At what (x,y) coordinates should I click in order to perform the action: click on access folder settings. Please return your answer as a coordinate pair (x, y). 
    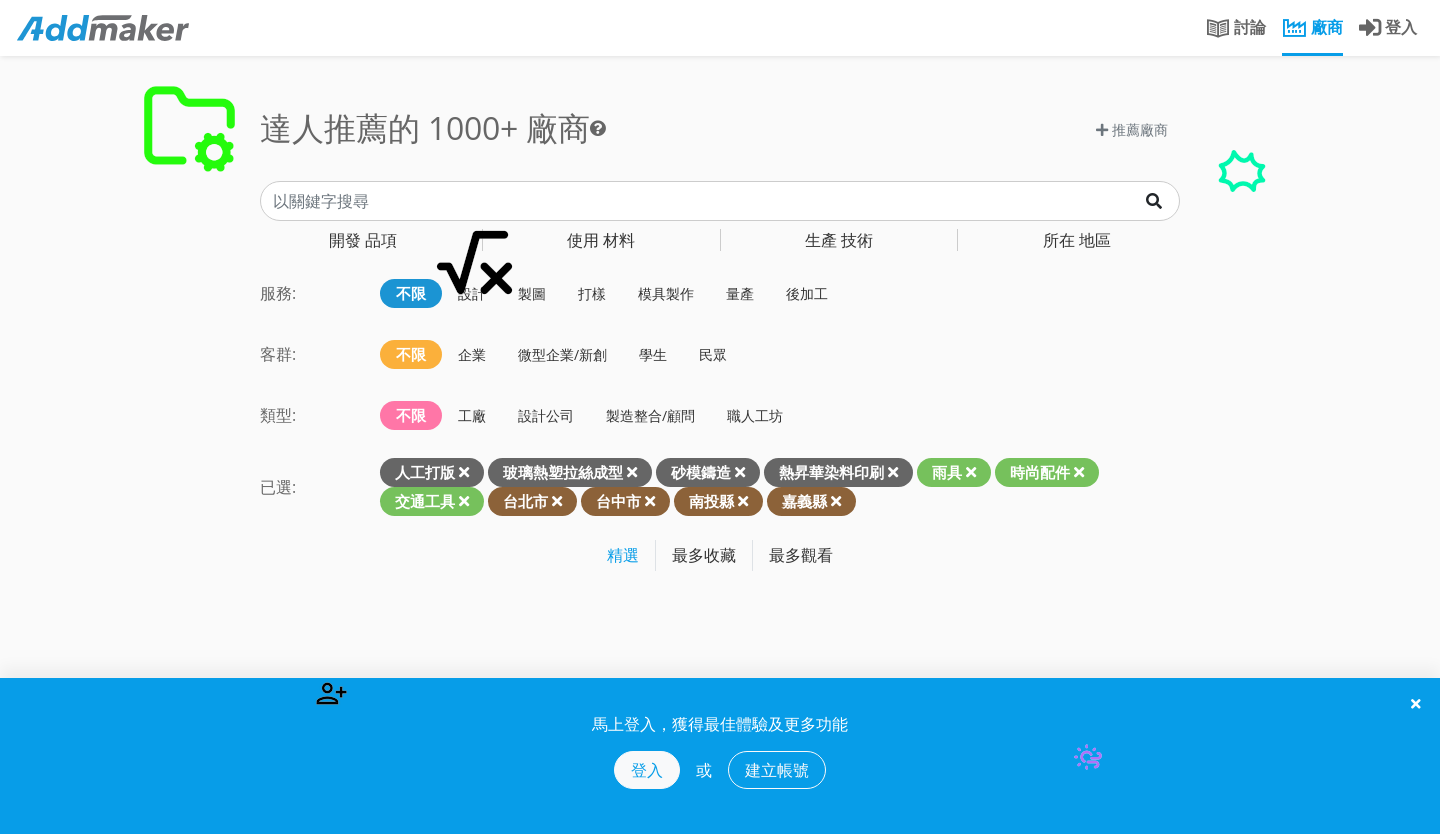
    Looking at the image, I should click on (189, 127).